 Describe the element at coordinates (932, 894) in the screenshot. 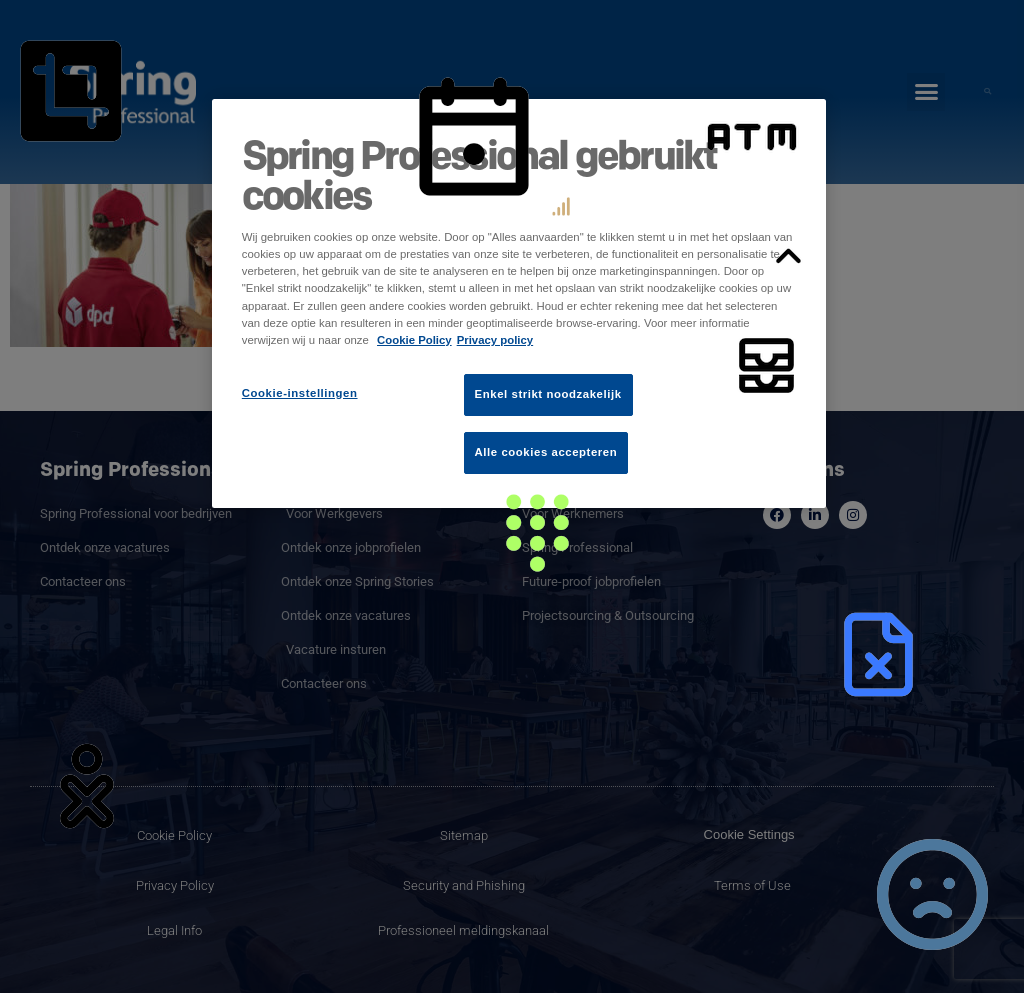

I see `indicate a negative mood or feeling` at that location.